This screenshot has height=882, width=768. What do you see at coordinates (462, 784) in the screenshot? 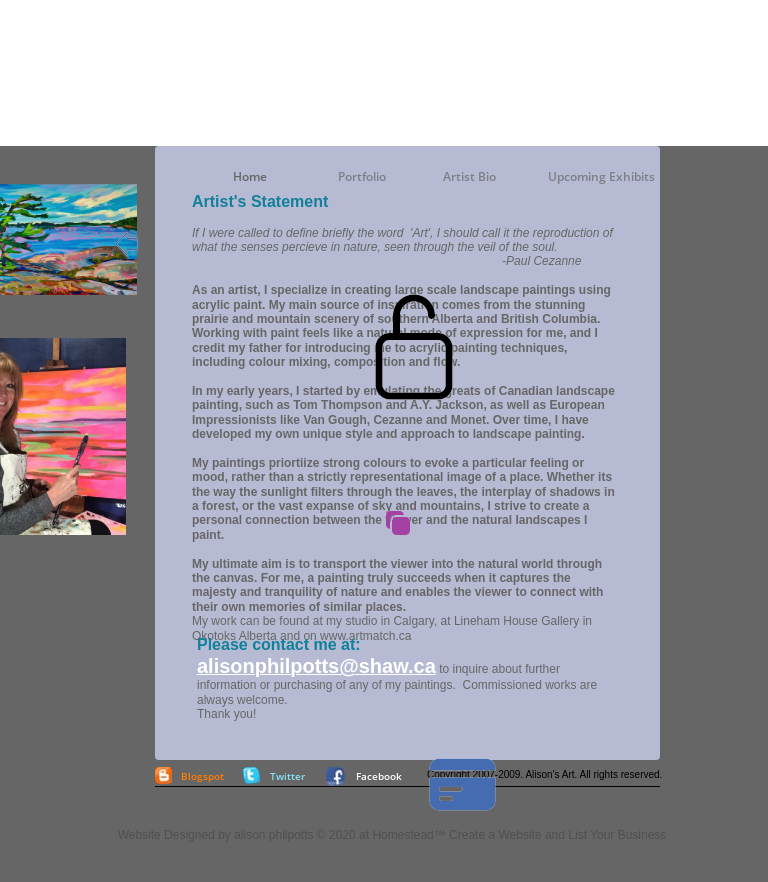
I see `access payment methods` at bounding box center [462, 784].